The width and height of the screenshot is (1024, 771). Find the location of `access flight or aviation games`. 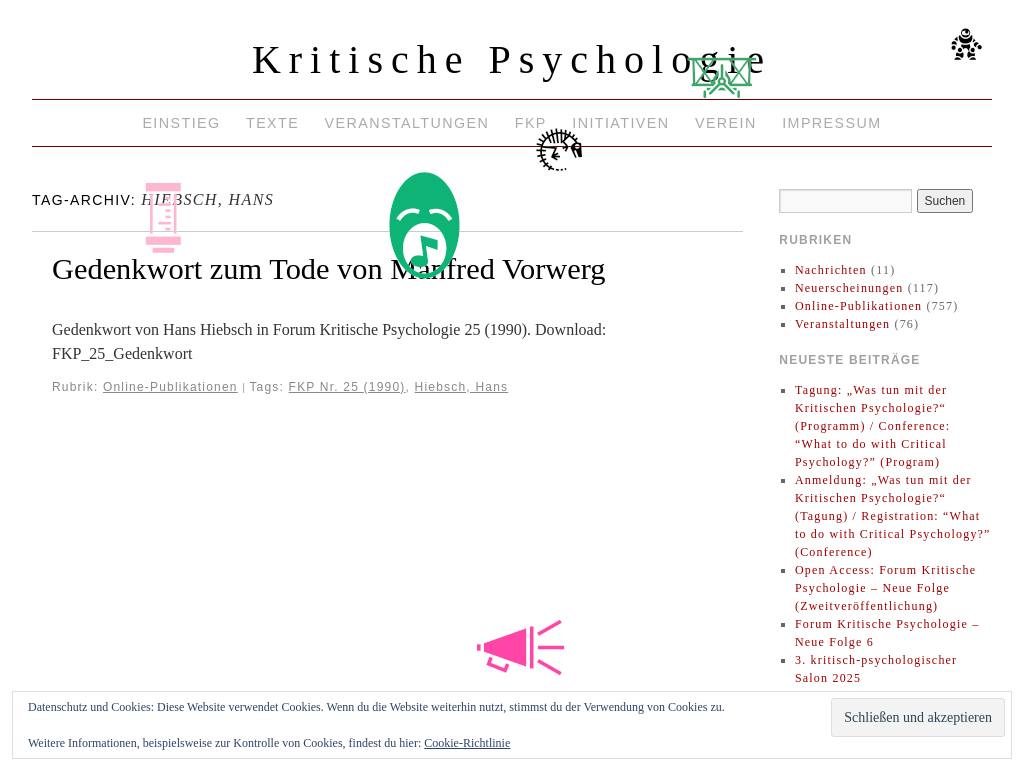

access flight or aviation games is located at coordinates (722, 78).